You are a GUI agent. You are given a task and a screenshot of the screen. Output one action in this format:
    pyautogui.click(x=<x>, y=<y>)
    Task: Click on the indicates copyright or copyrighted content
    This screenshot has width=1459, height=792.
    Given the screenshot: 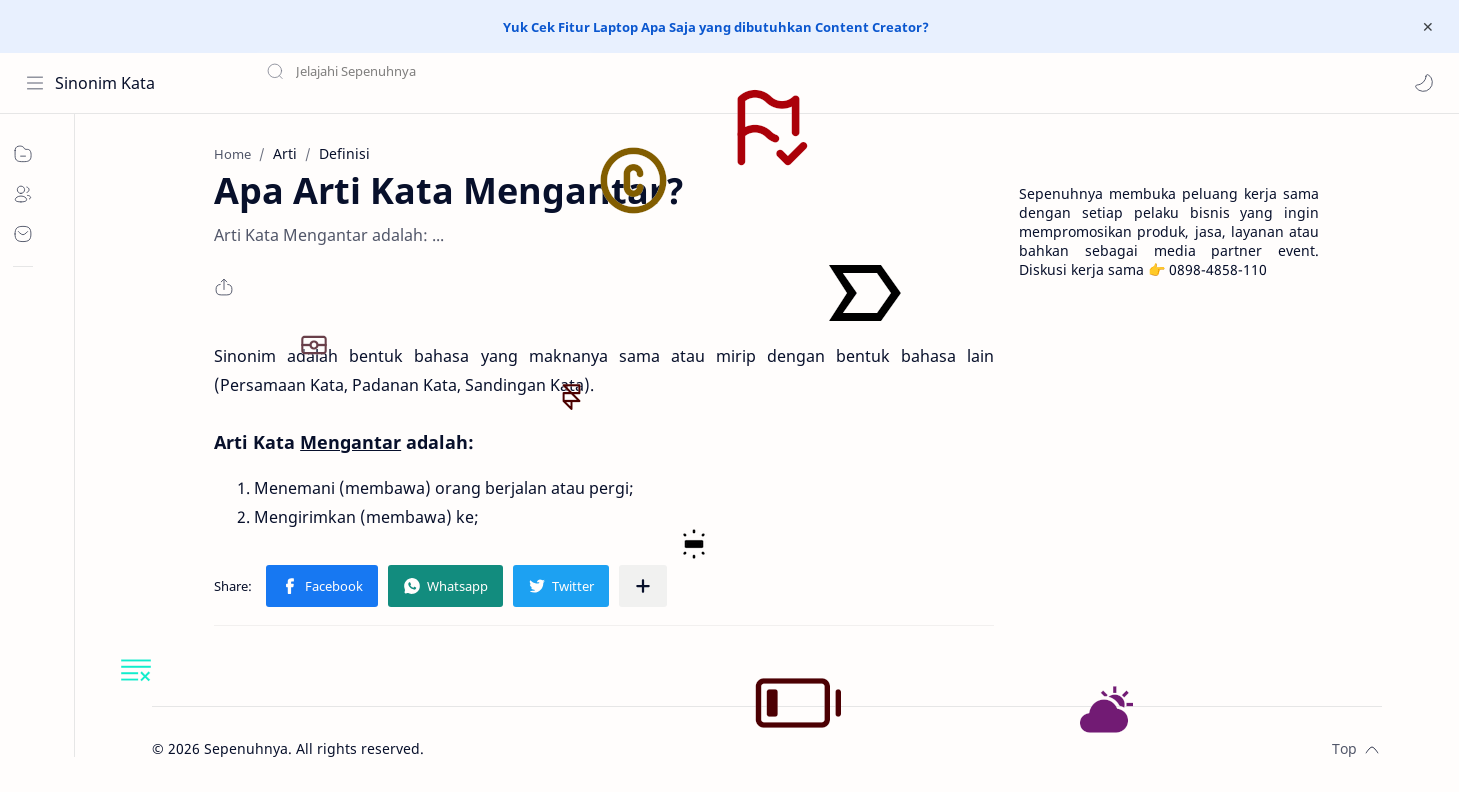 What is the action you would take?
    pyautogui.click(x=633, y=180)
    